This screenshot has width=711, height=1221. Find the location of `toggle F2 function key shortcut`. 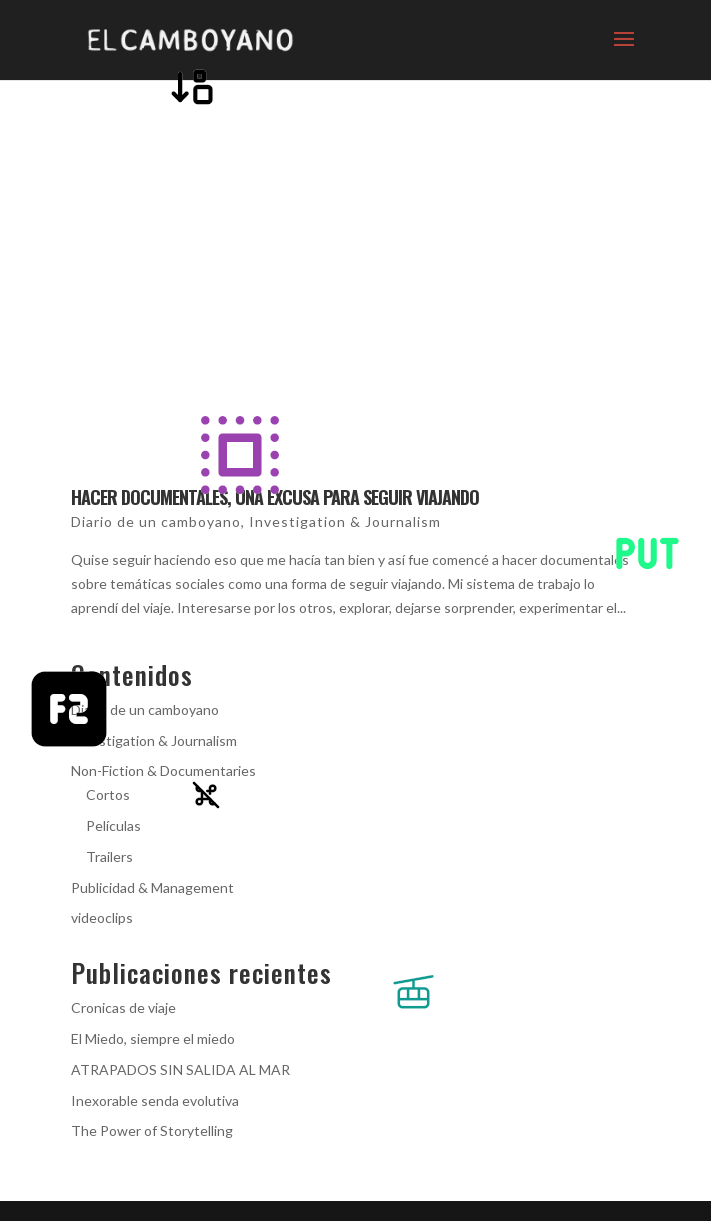

toggle F2 function key shortcut is located at coordinates (69, 709).